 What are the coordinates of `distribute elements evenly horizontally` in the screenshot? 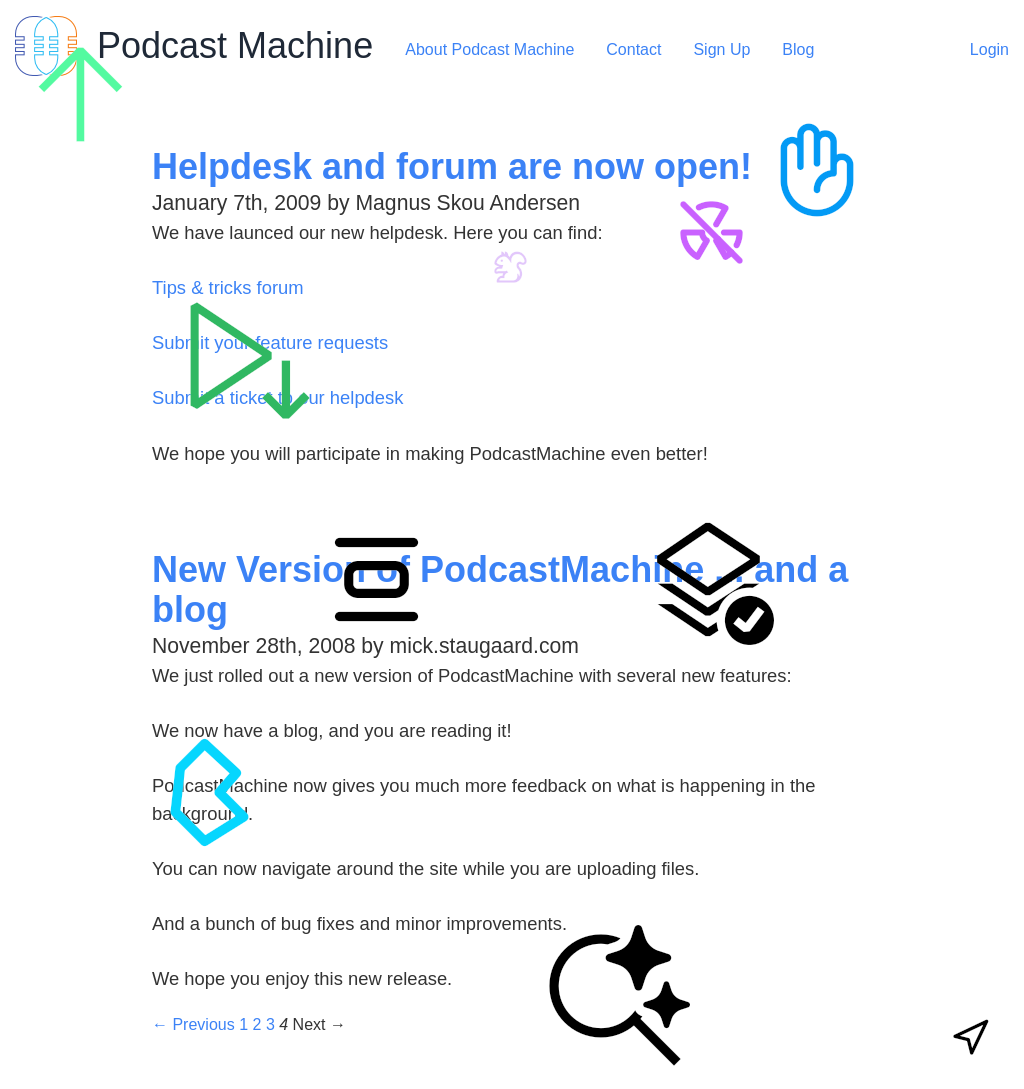 It's located at (376, 579).